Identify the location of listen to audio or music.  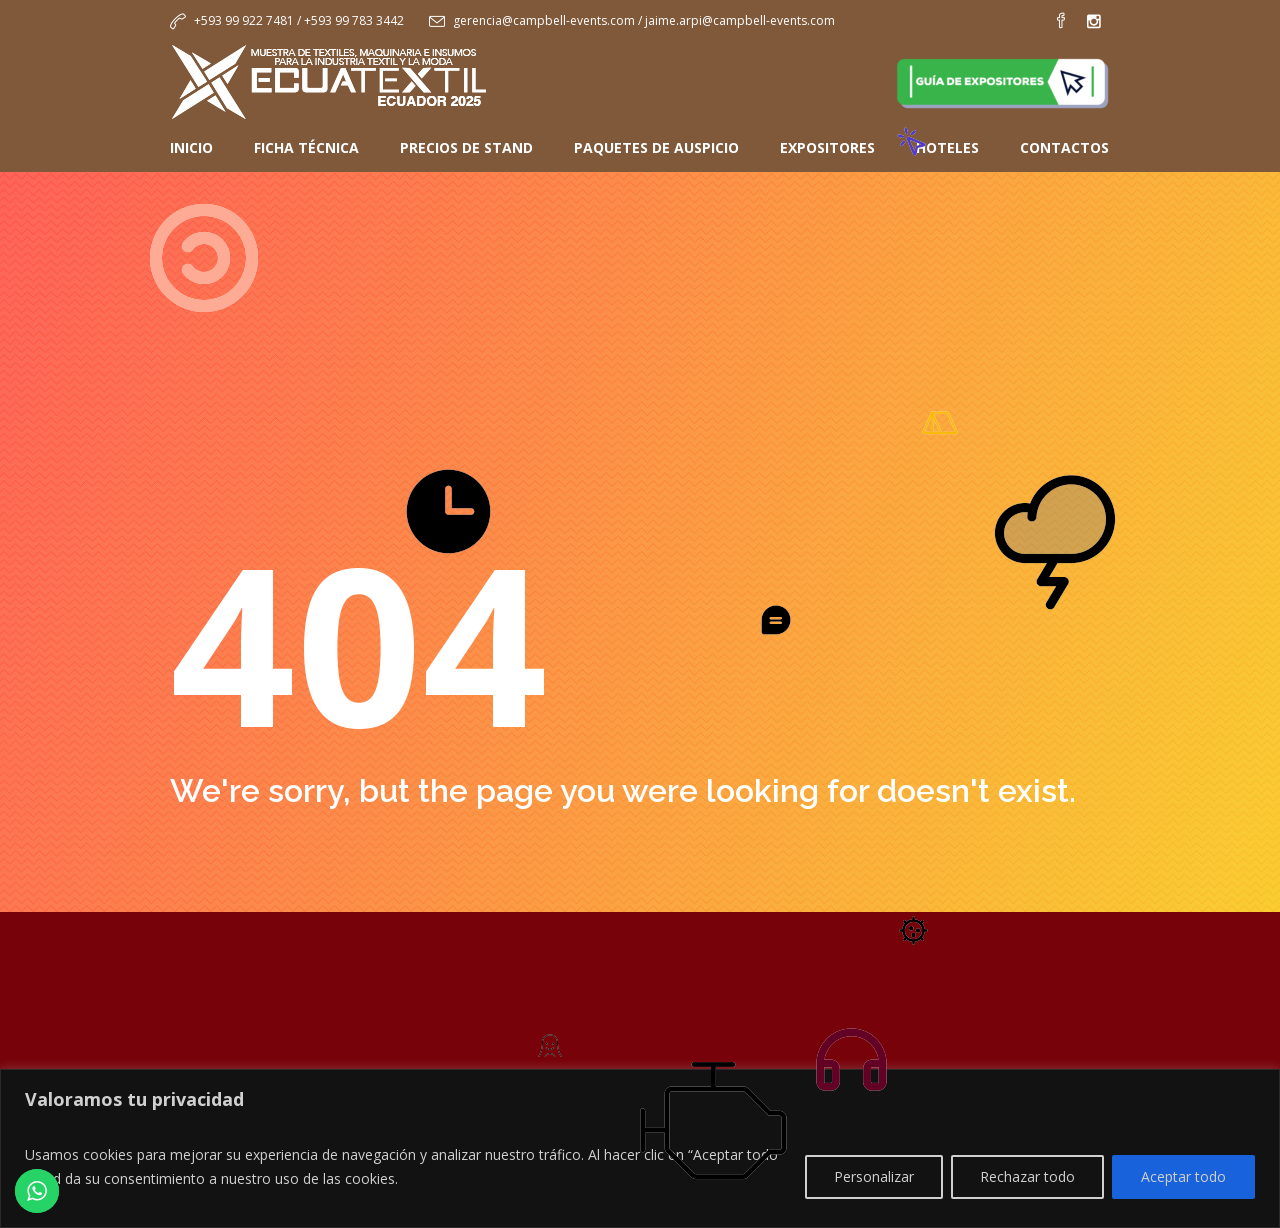
(851, 1063).